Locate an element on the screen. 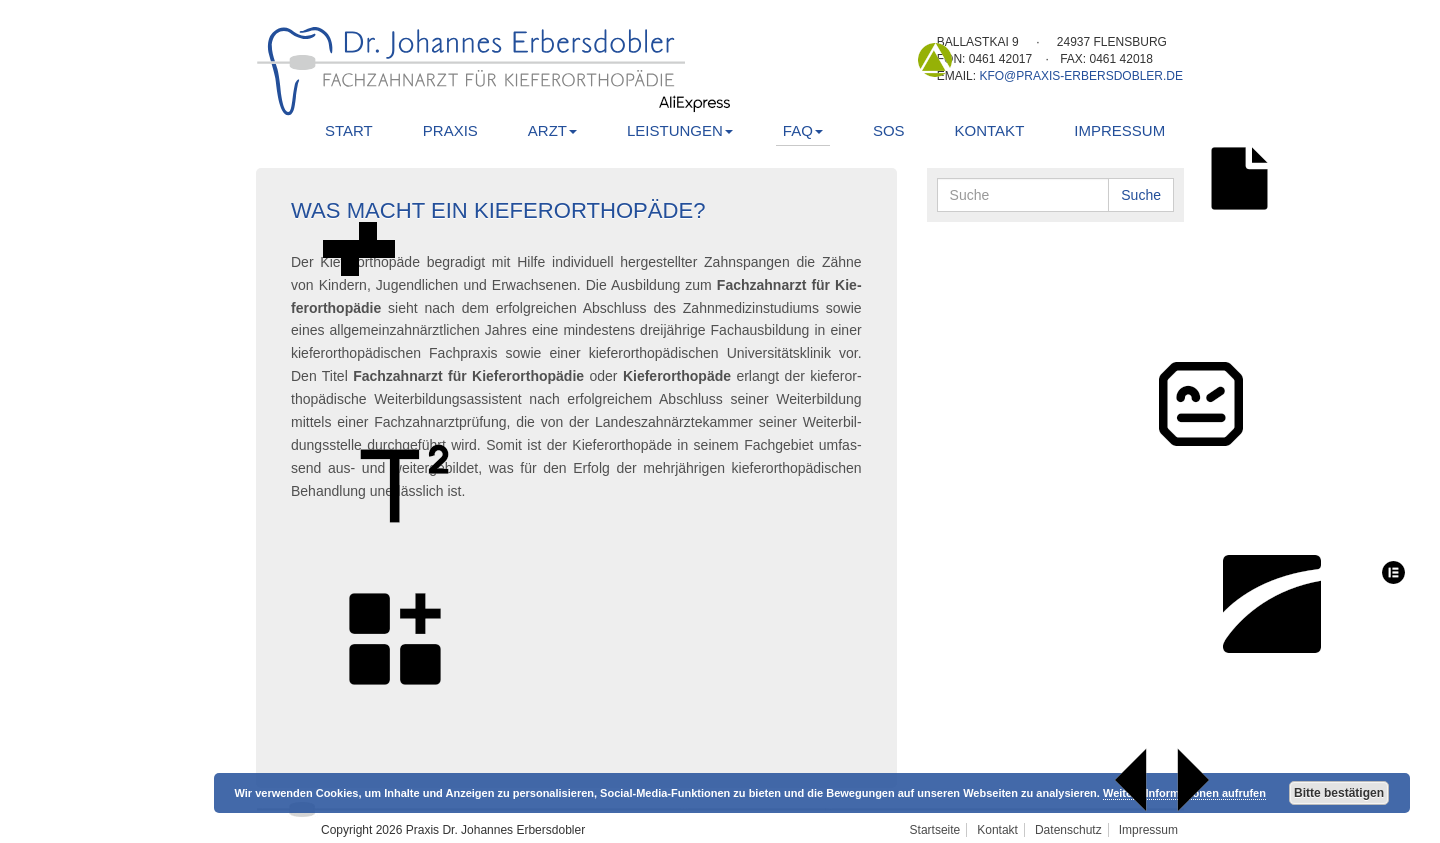 This screenshot has width=1440, height=843. expand content horizontally is located at coordinates (1162, 780).